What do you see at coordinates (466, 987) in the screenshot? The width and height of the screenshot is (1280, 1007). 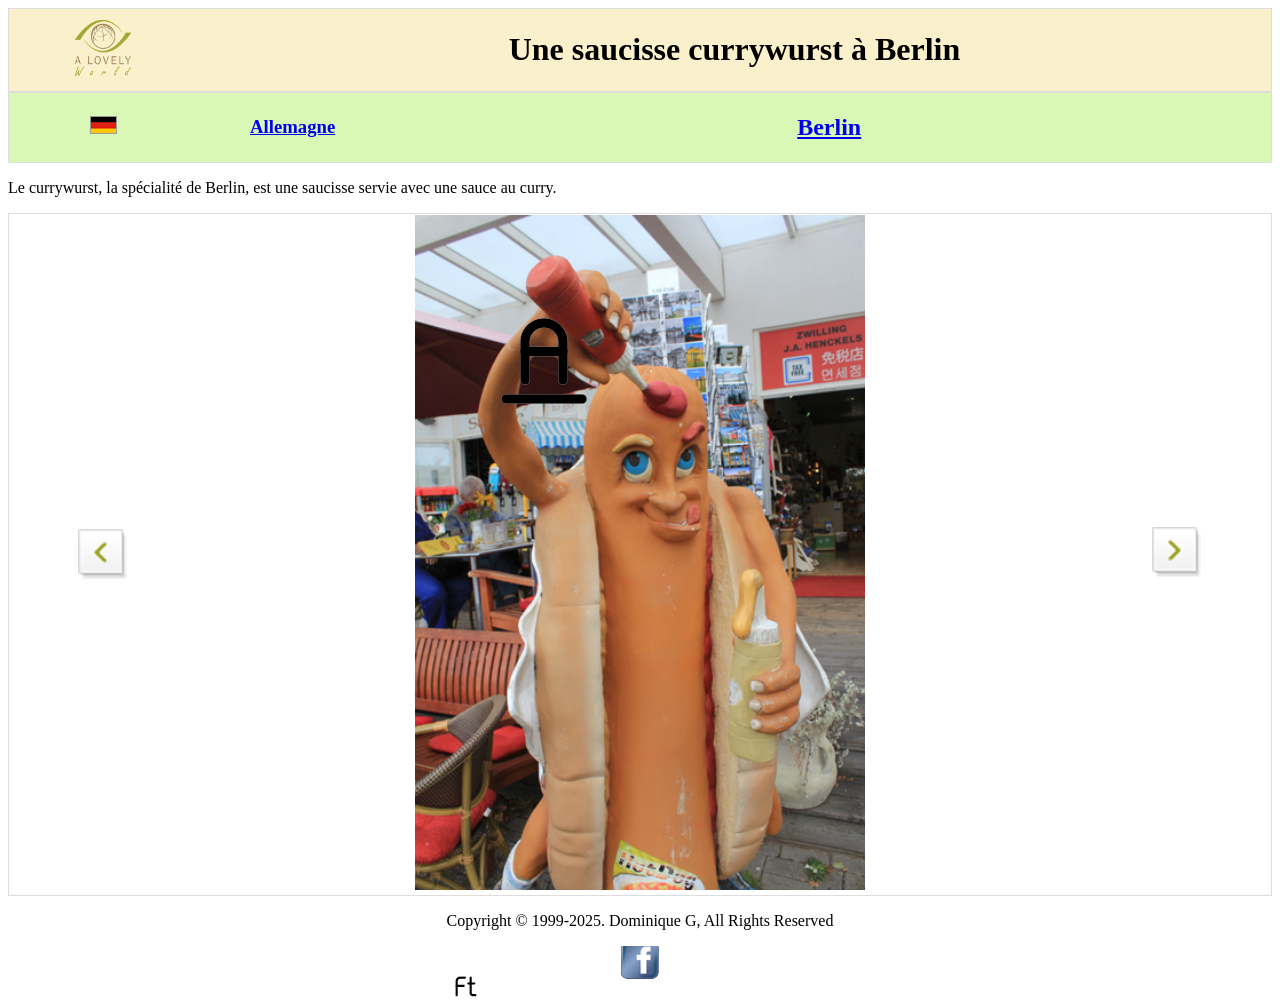 I see `indicates hungarian forint currency` at bounding box center [466, 987].